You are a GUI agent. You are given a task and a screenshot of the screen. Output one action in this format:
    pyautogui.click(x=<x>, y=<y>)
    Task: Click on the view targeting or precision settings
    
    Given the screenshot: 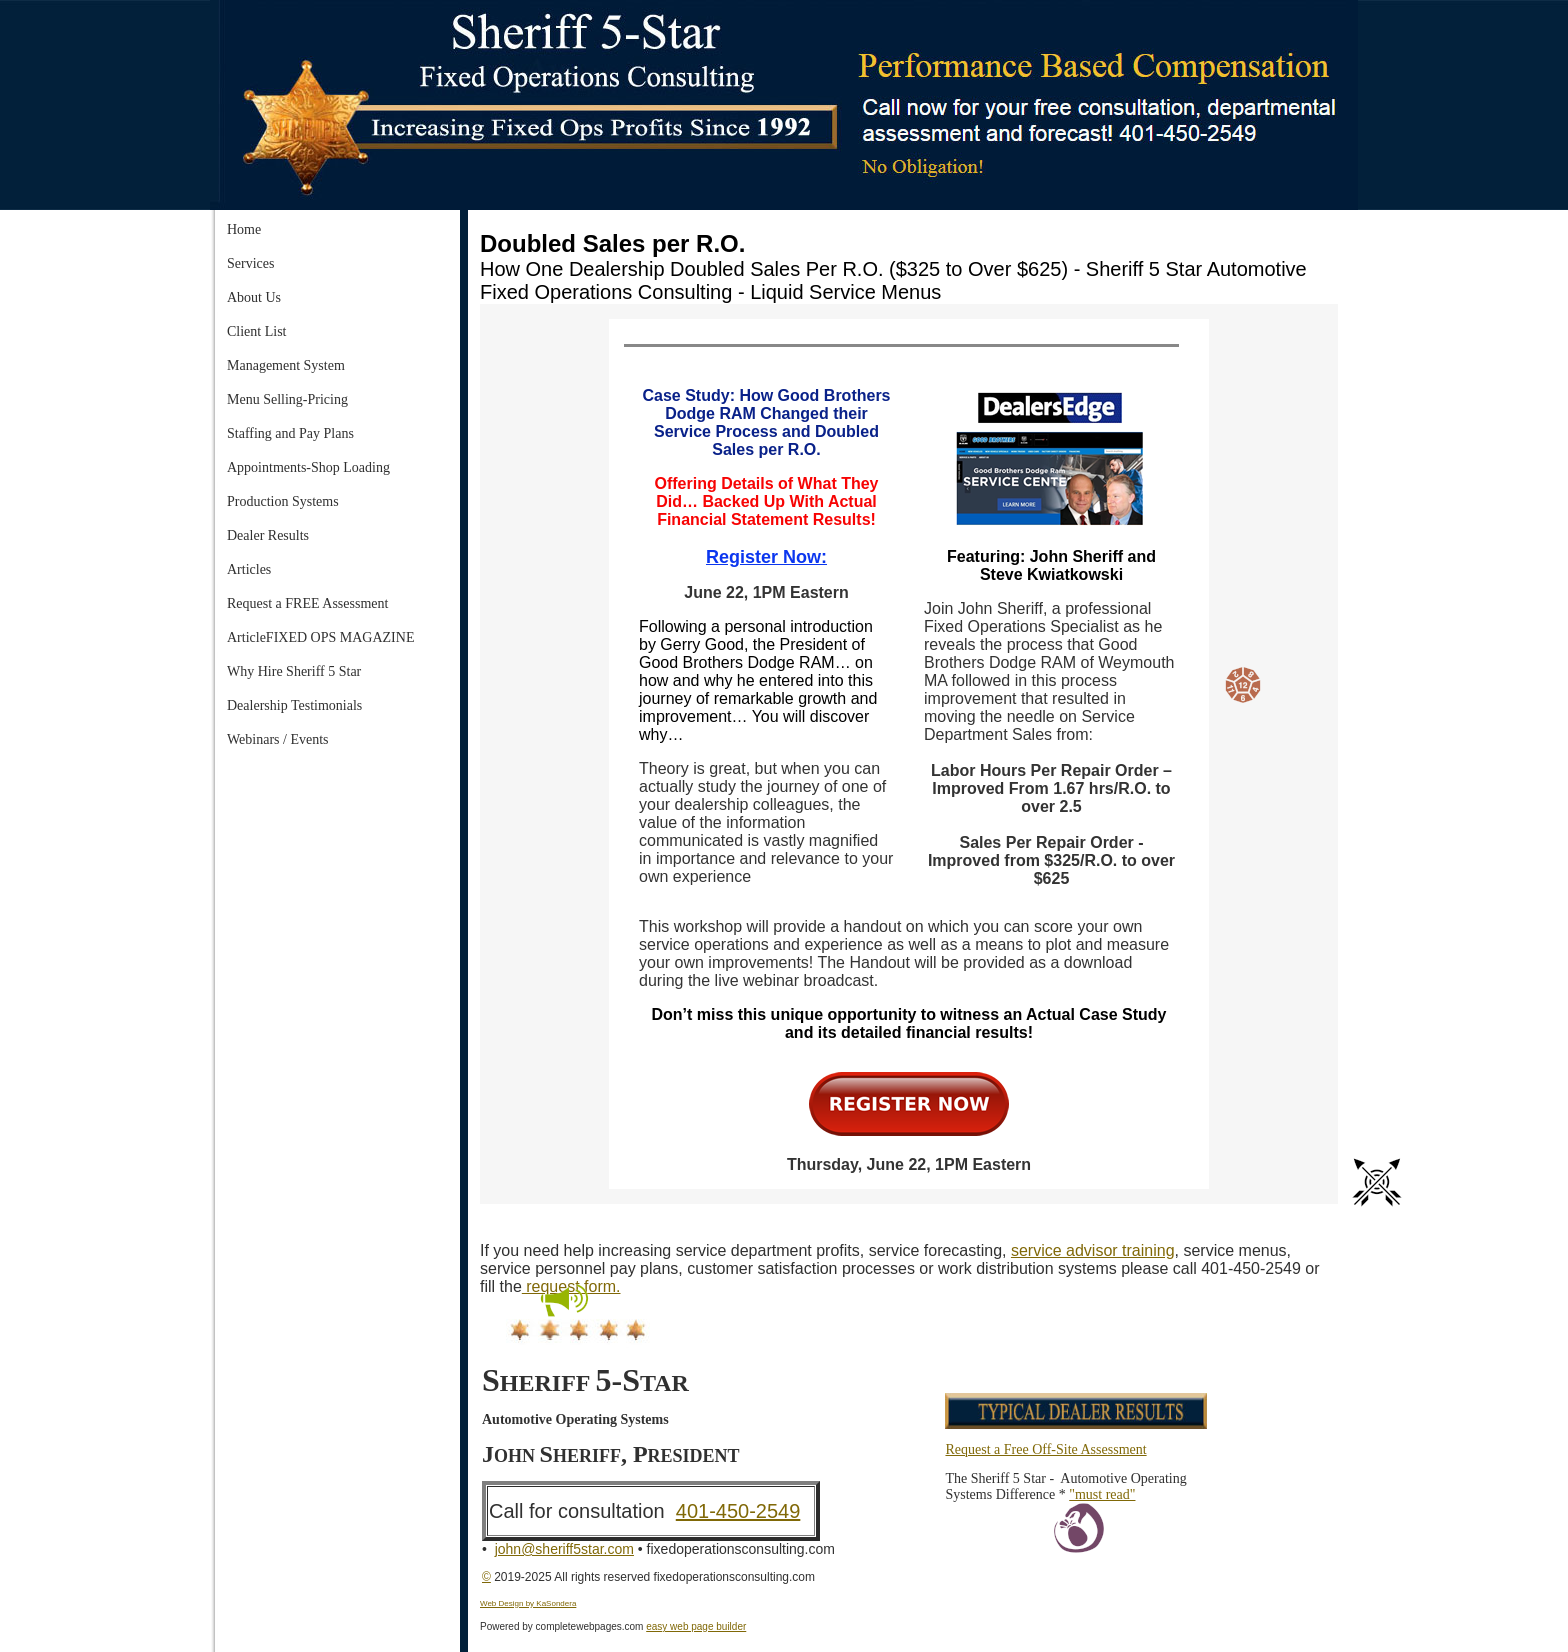 What is the action you would take?
    pyautogui.click(x=1377, y=1182)
    